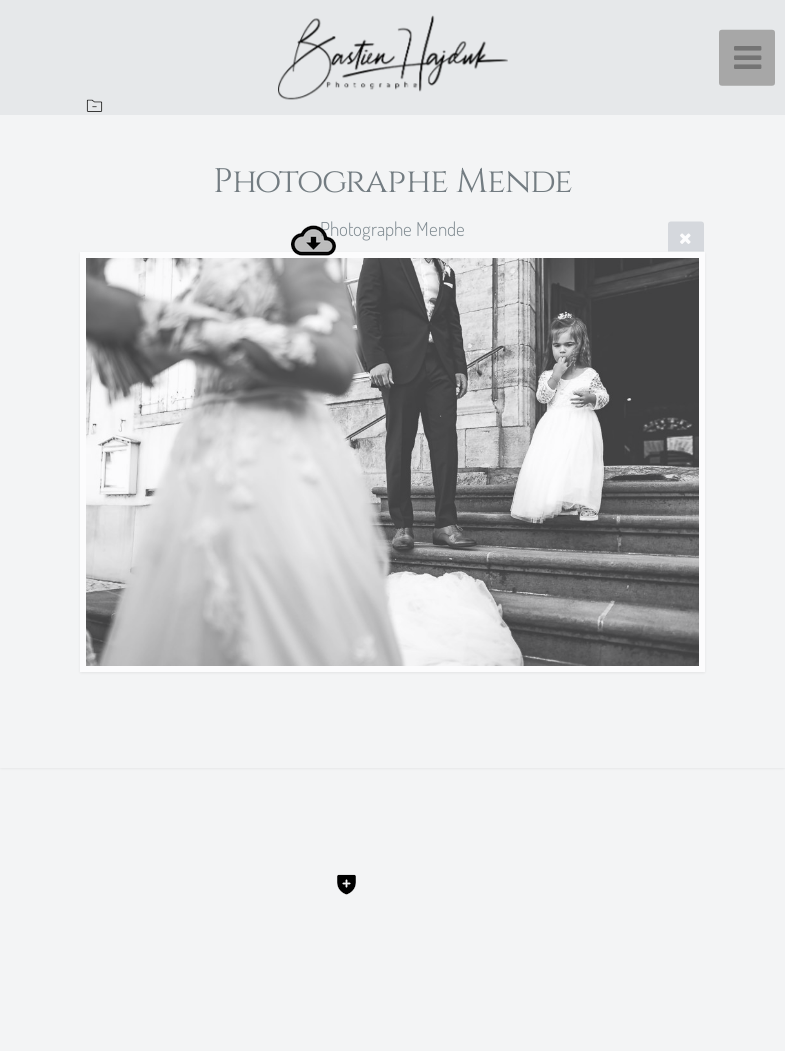 The width and height of the screenshot is (785, 1051). Describe the element at coordinates (313, 240) in the screenshot. I see `download file from cloud storage` at that location.